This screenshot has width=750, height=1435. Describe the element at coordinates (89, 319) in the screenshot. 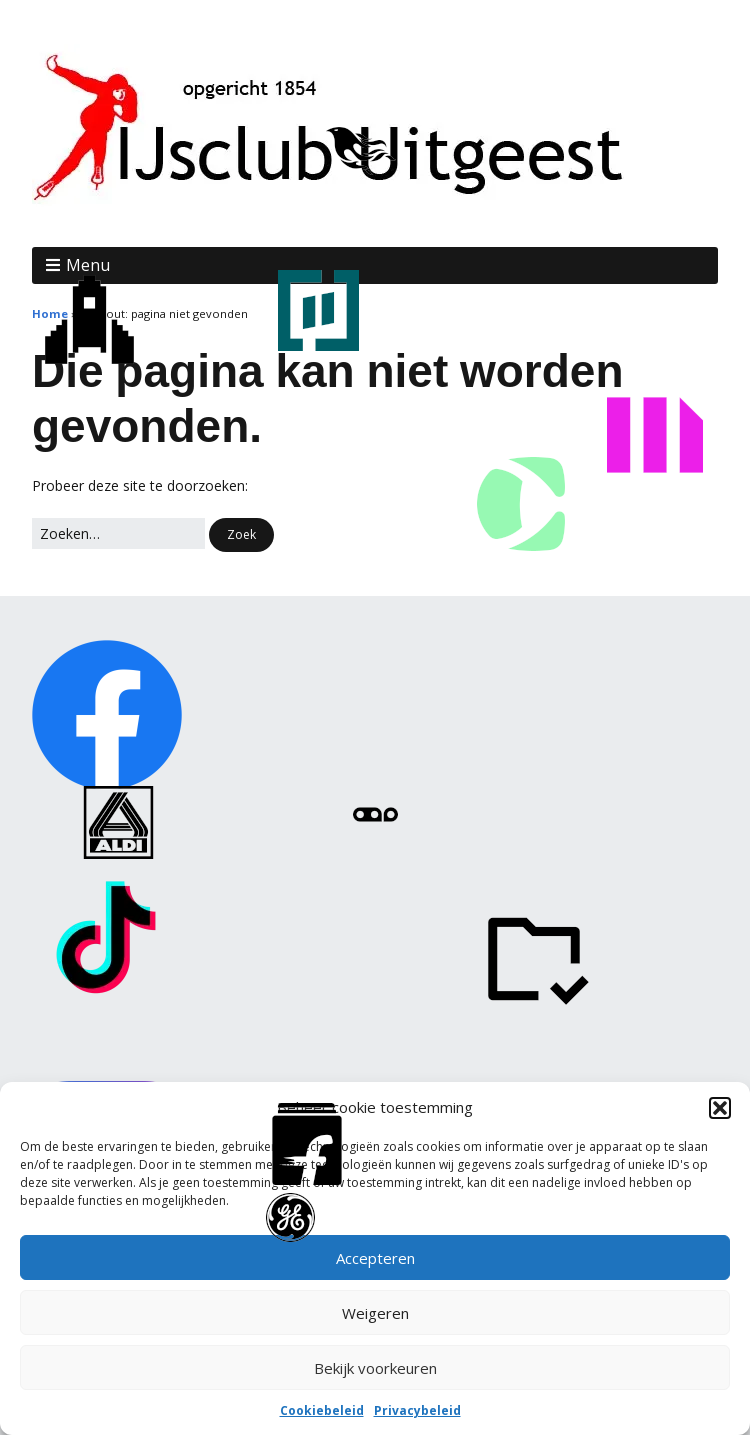

I see `space awesome brand logo` at that location.